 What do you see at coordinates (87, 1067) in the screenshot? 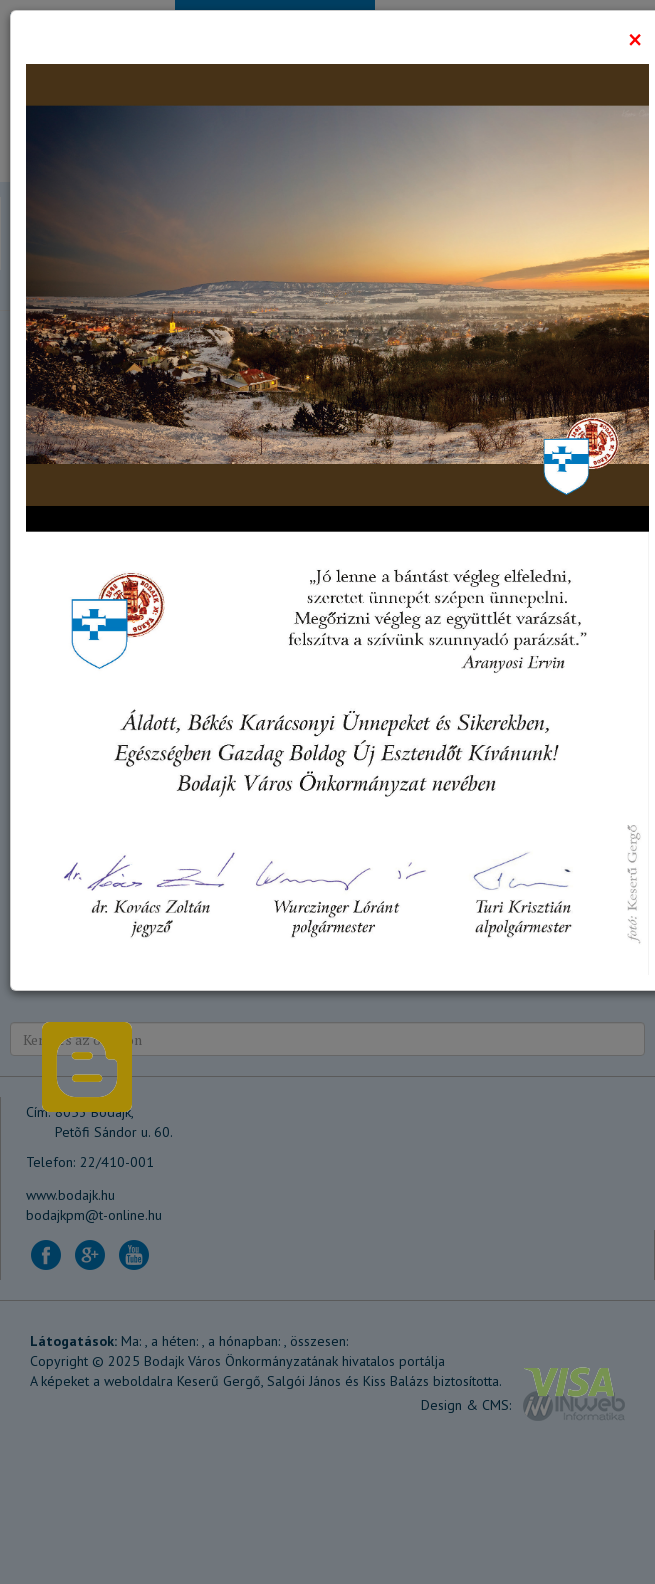
I see `open Blogger app` at bounding box center [87, 1067].